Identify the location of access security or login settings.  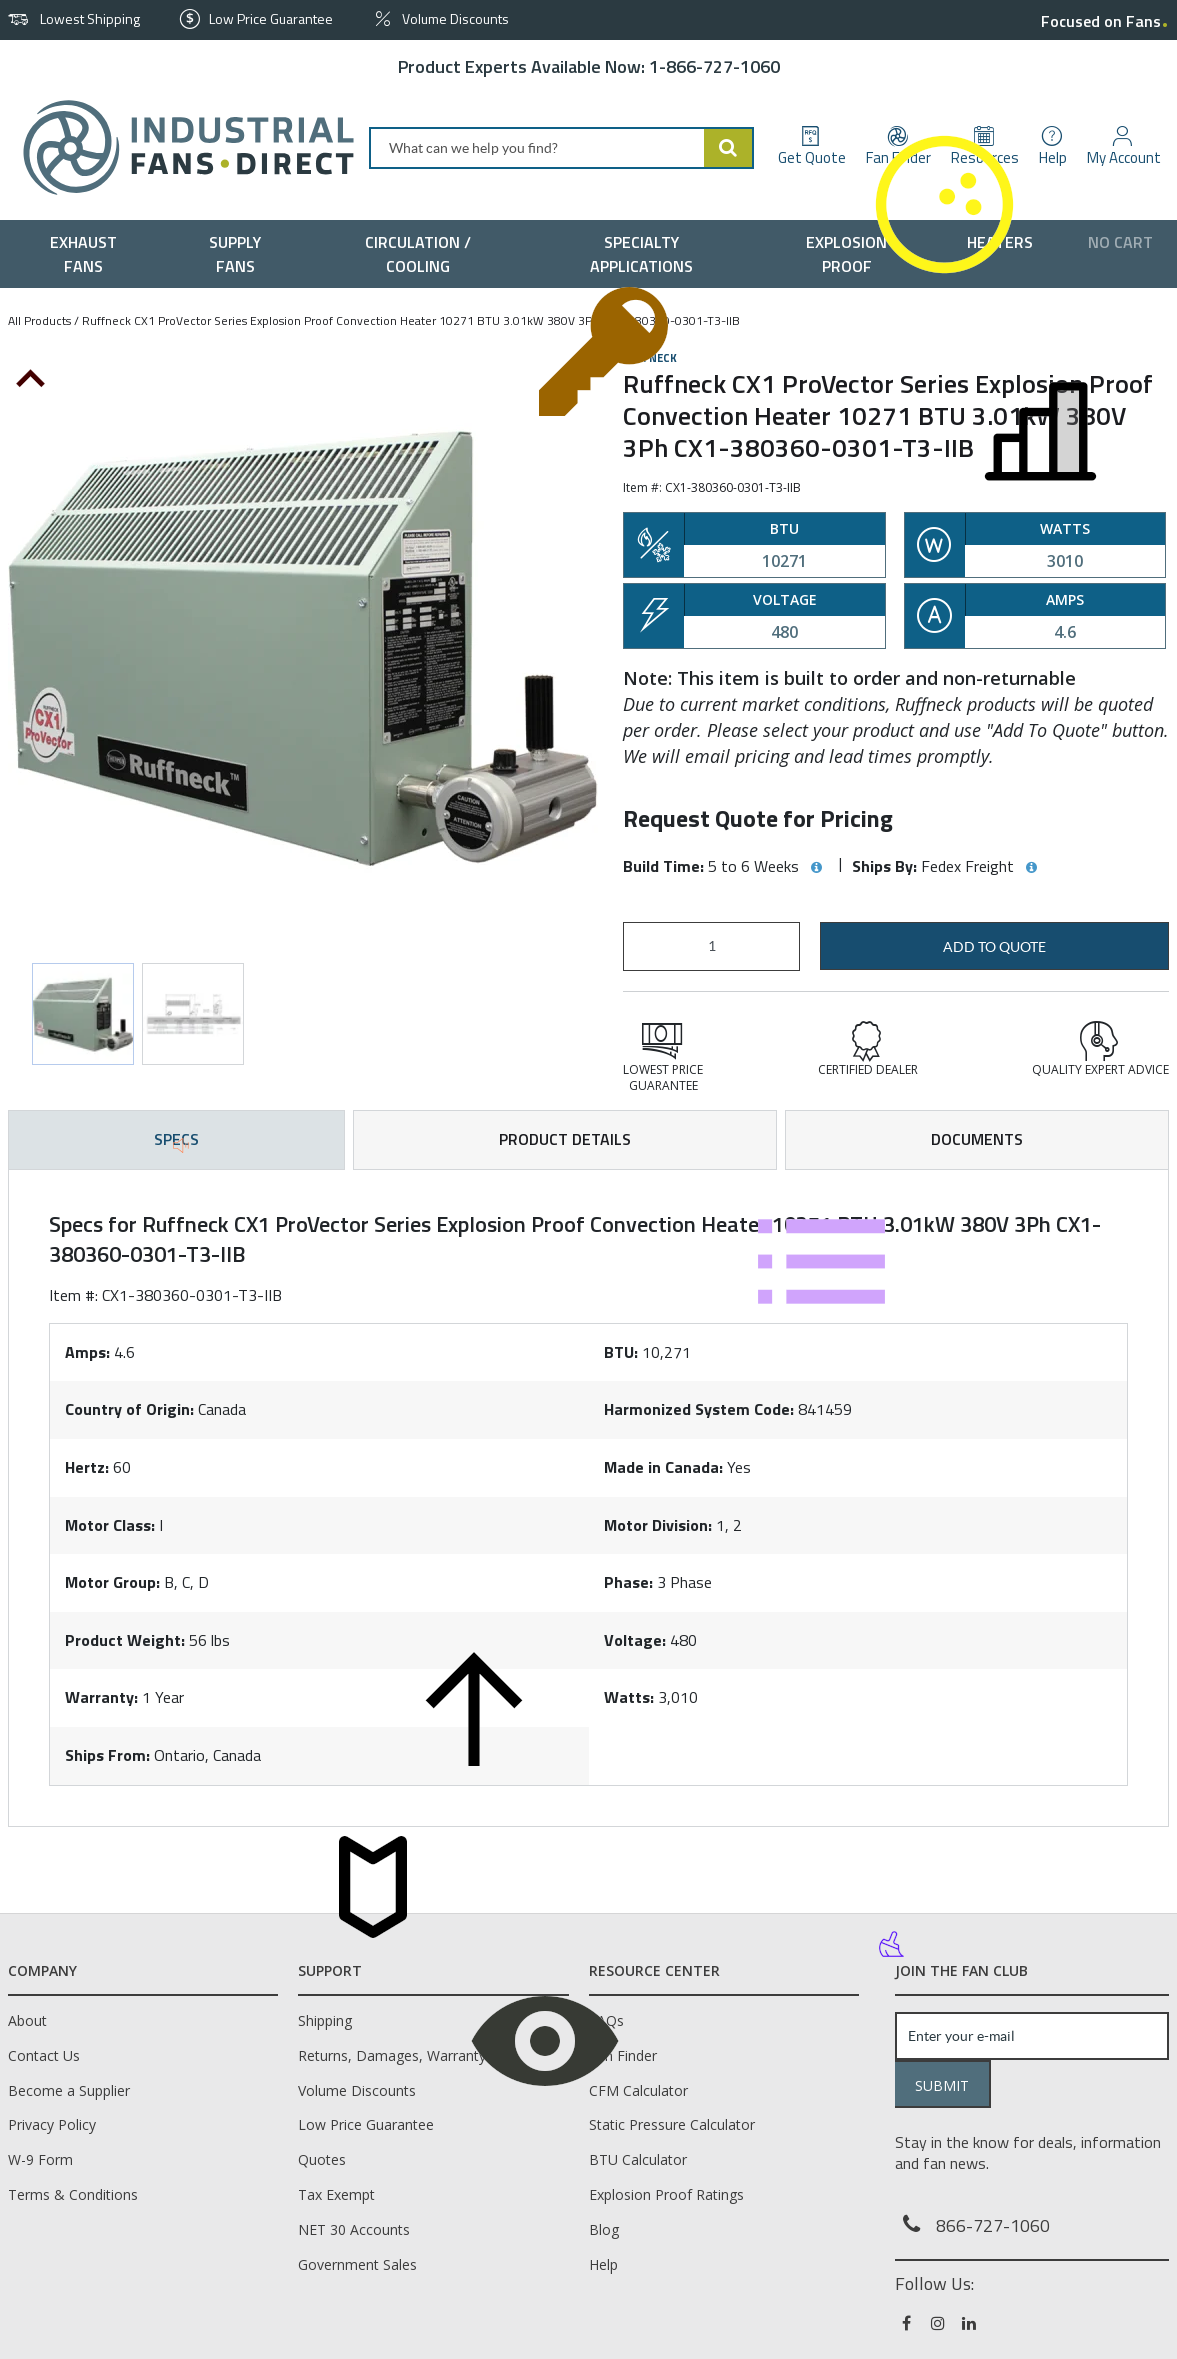
(603, 351).